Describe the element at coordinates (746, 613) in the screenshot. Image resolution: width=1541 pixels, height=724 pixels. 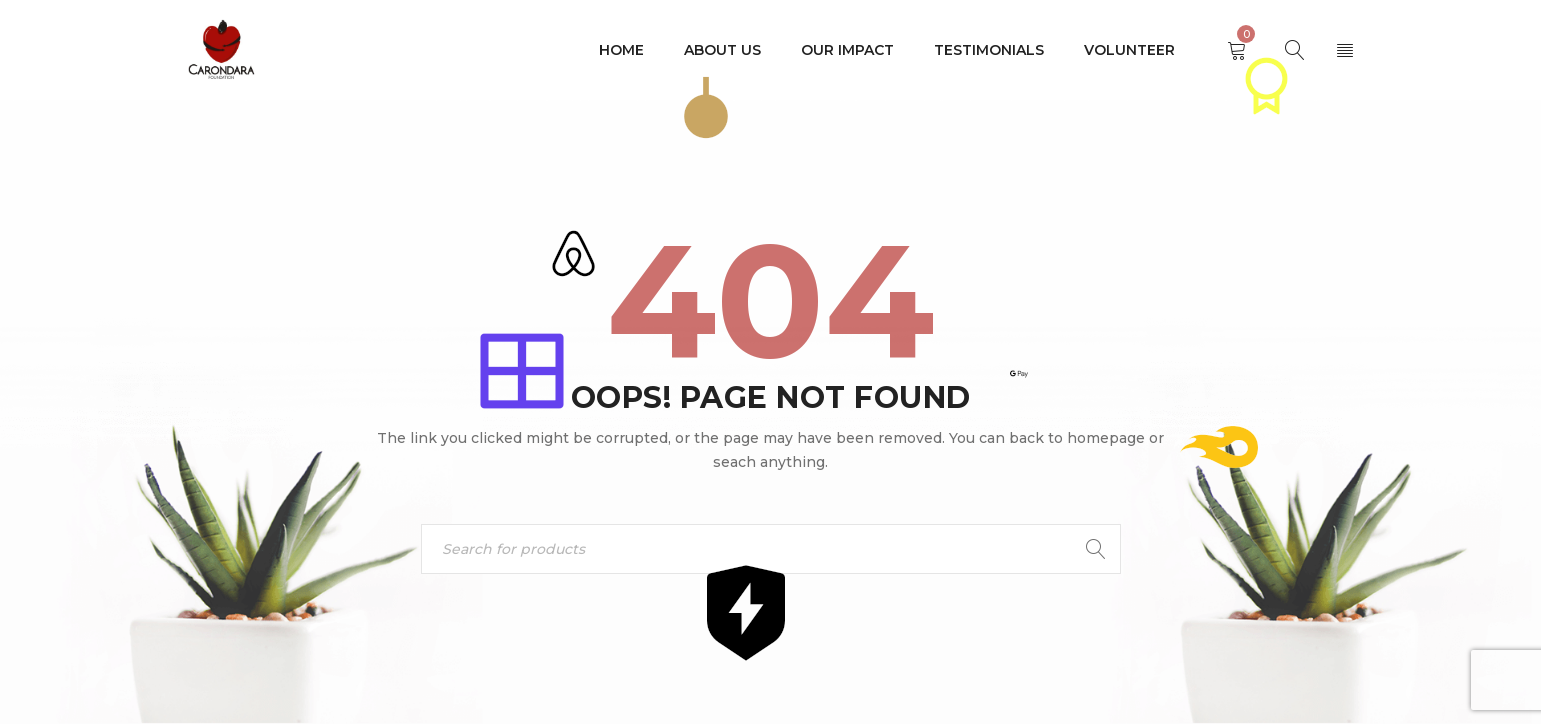
I see `indicates active security protection or firewall enabled` at that location.